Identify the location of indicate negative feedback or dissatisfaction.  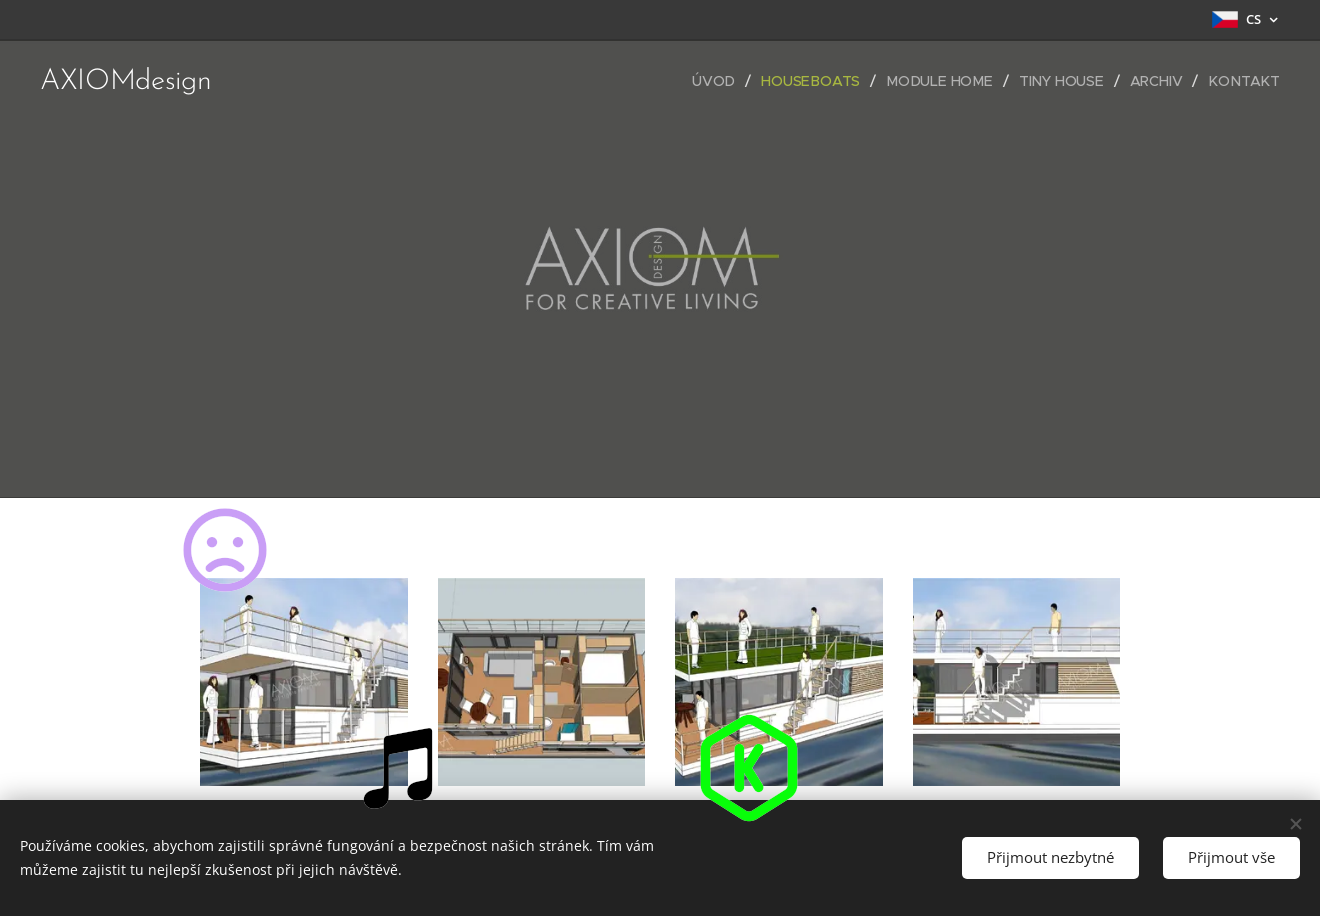
(225, 550).